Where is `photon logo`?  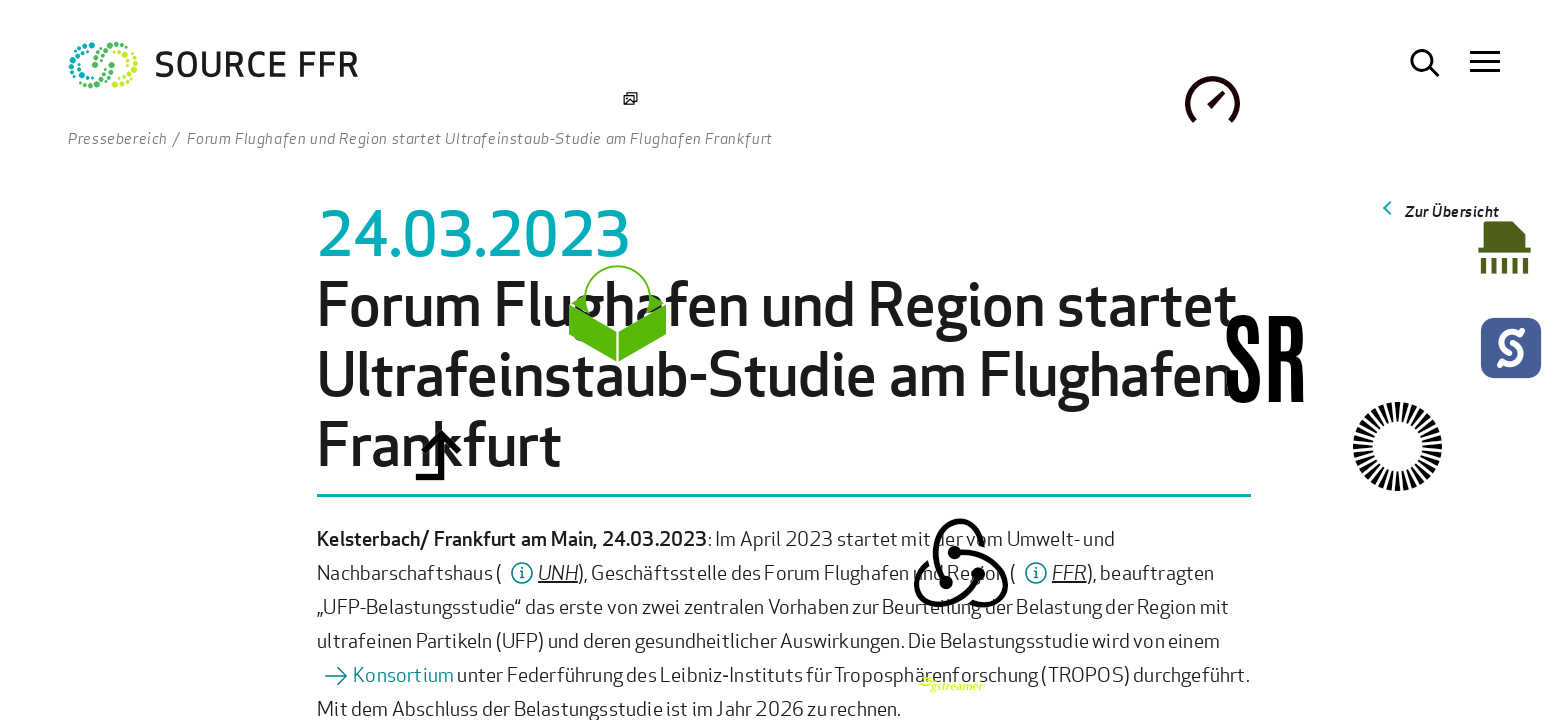 photon logo is located at coordinates (1397, 446).